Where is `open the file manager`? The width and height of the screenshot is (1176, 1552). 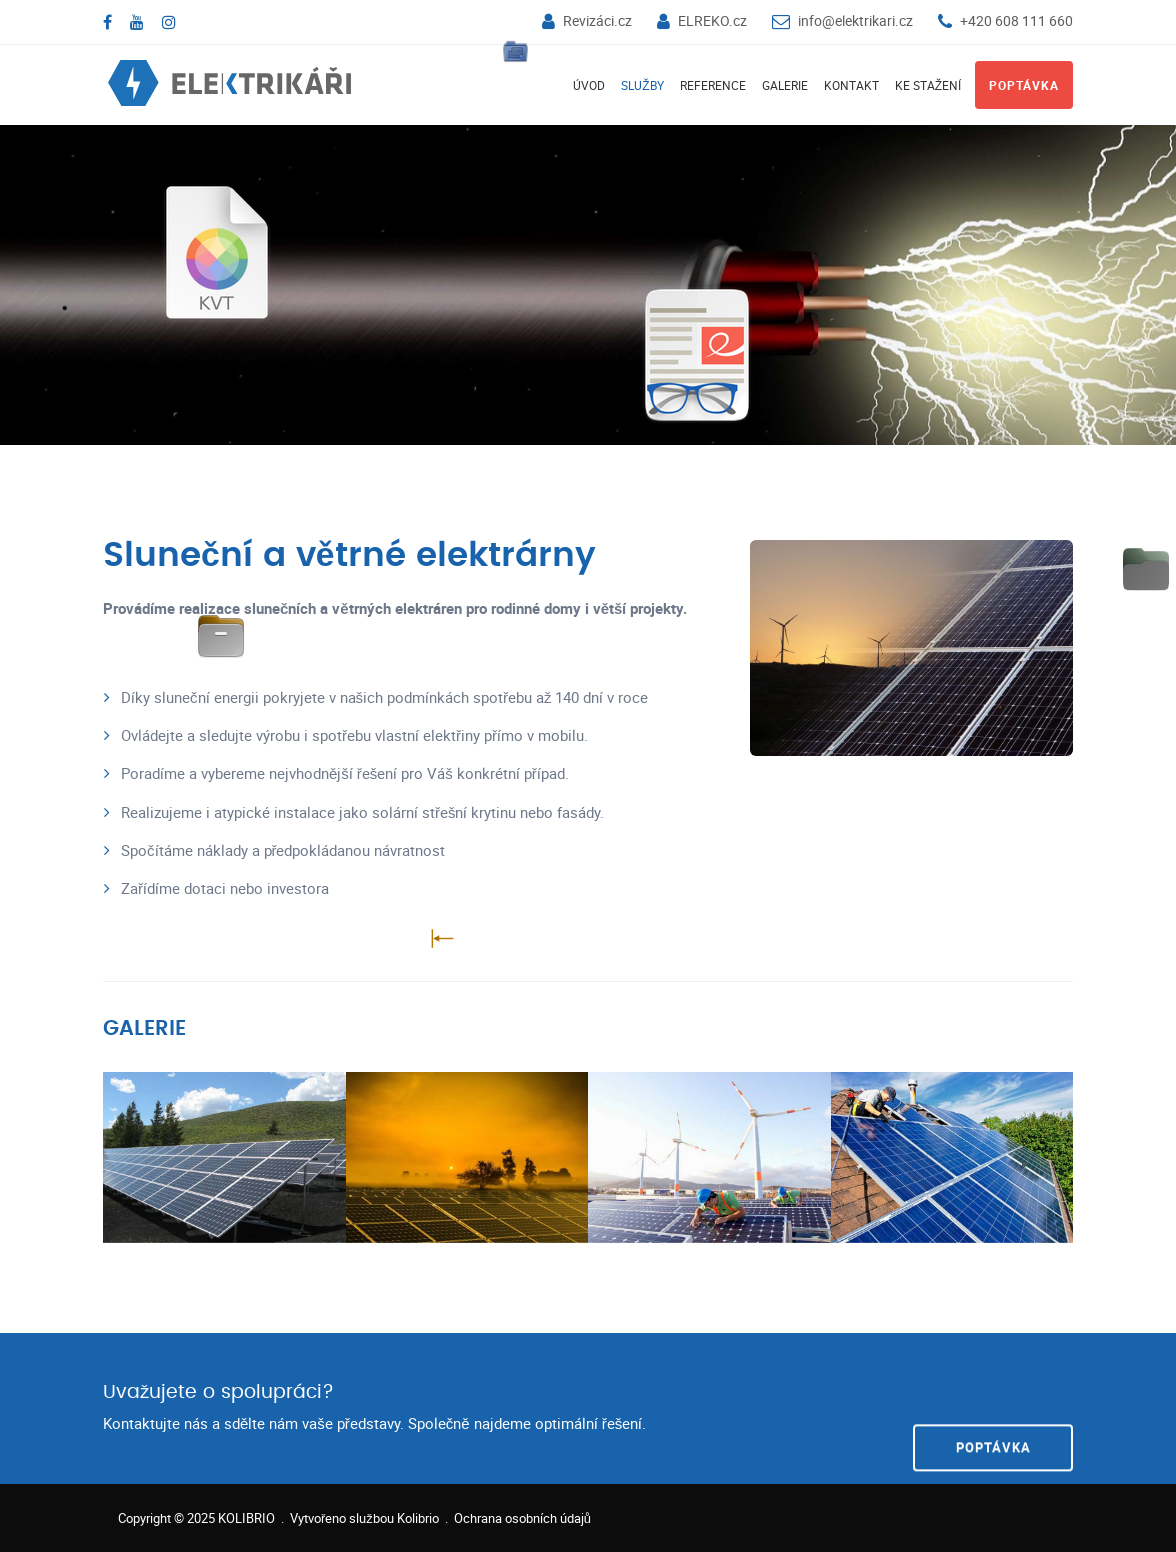
open the file manager is located at coordinates (221, 636).